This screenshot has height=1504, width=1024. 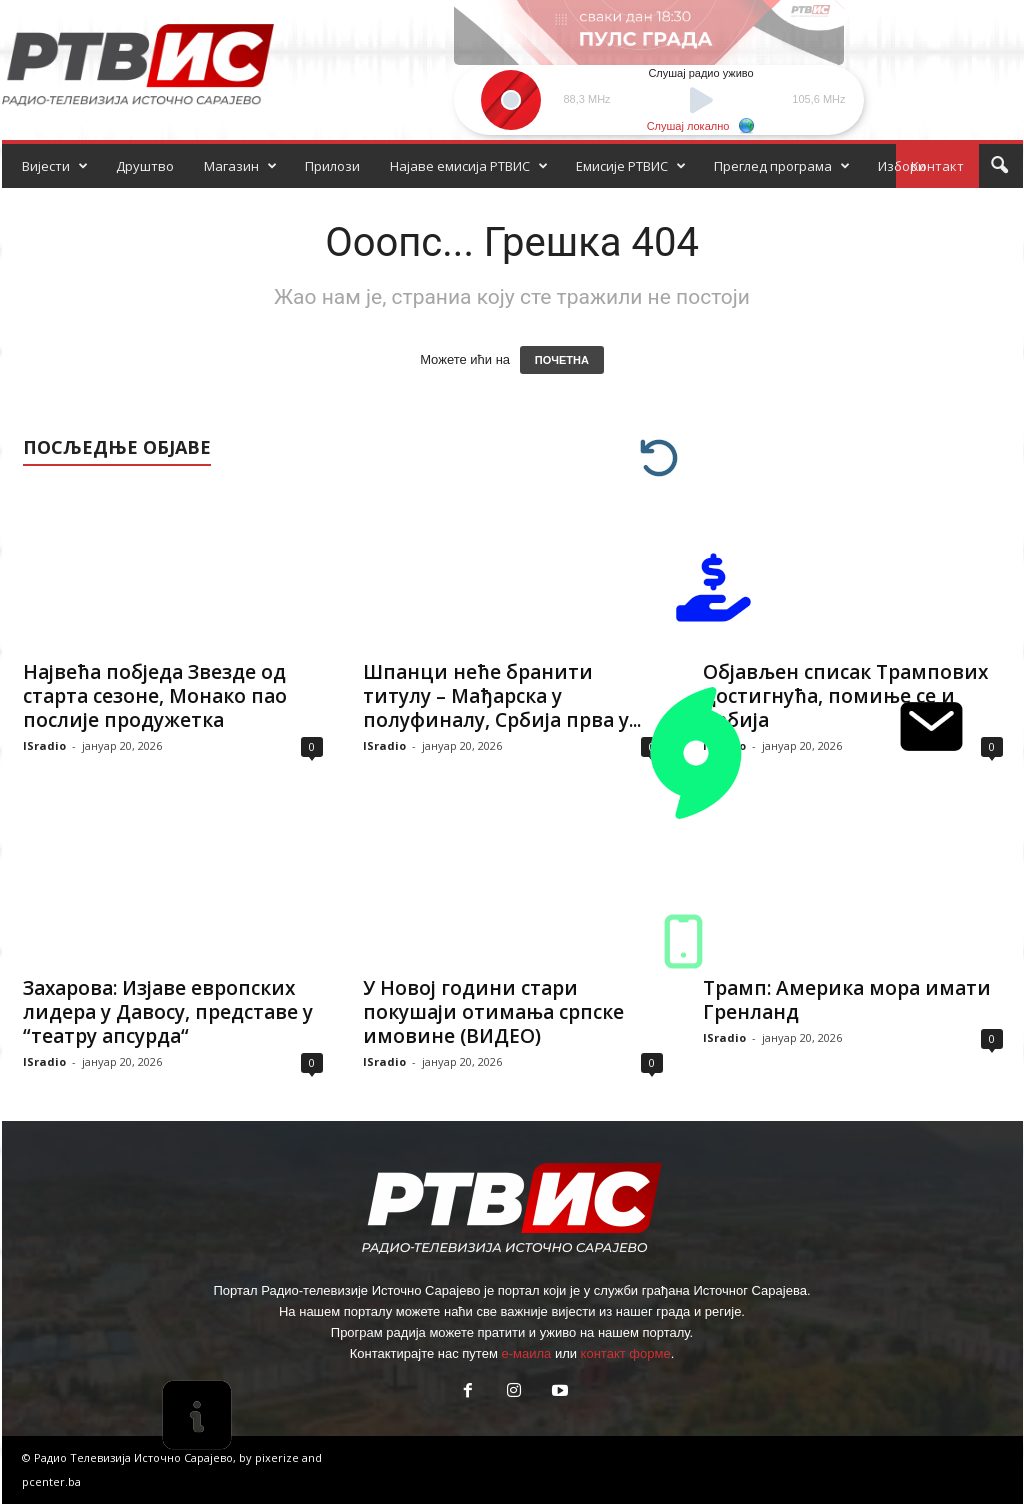 What do you see at coordinates (713, 588) in the screenshot?
I see `make a payment or donation` at bounding box center [713, 588].